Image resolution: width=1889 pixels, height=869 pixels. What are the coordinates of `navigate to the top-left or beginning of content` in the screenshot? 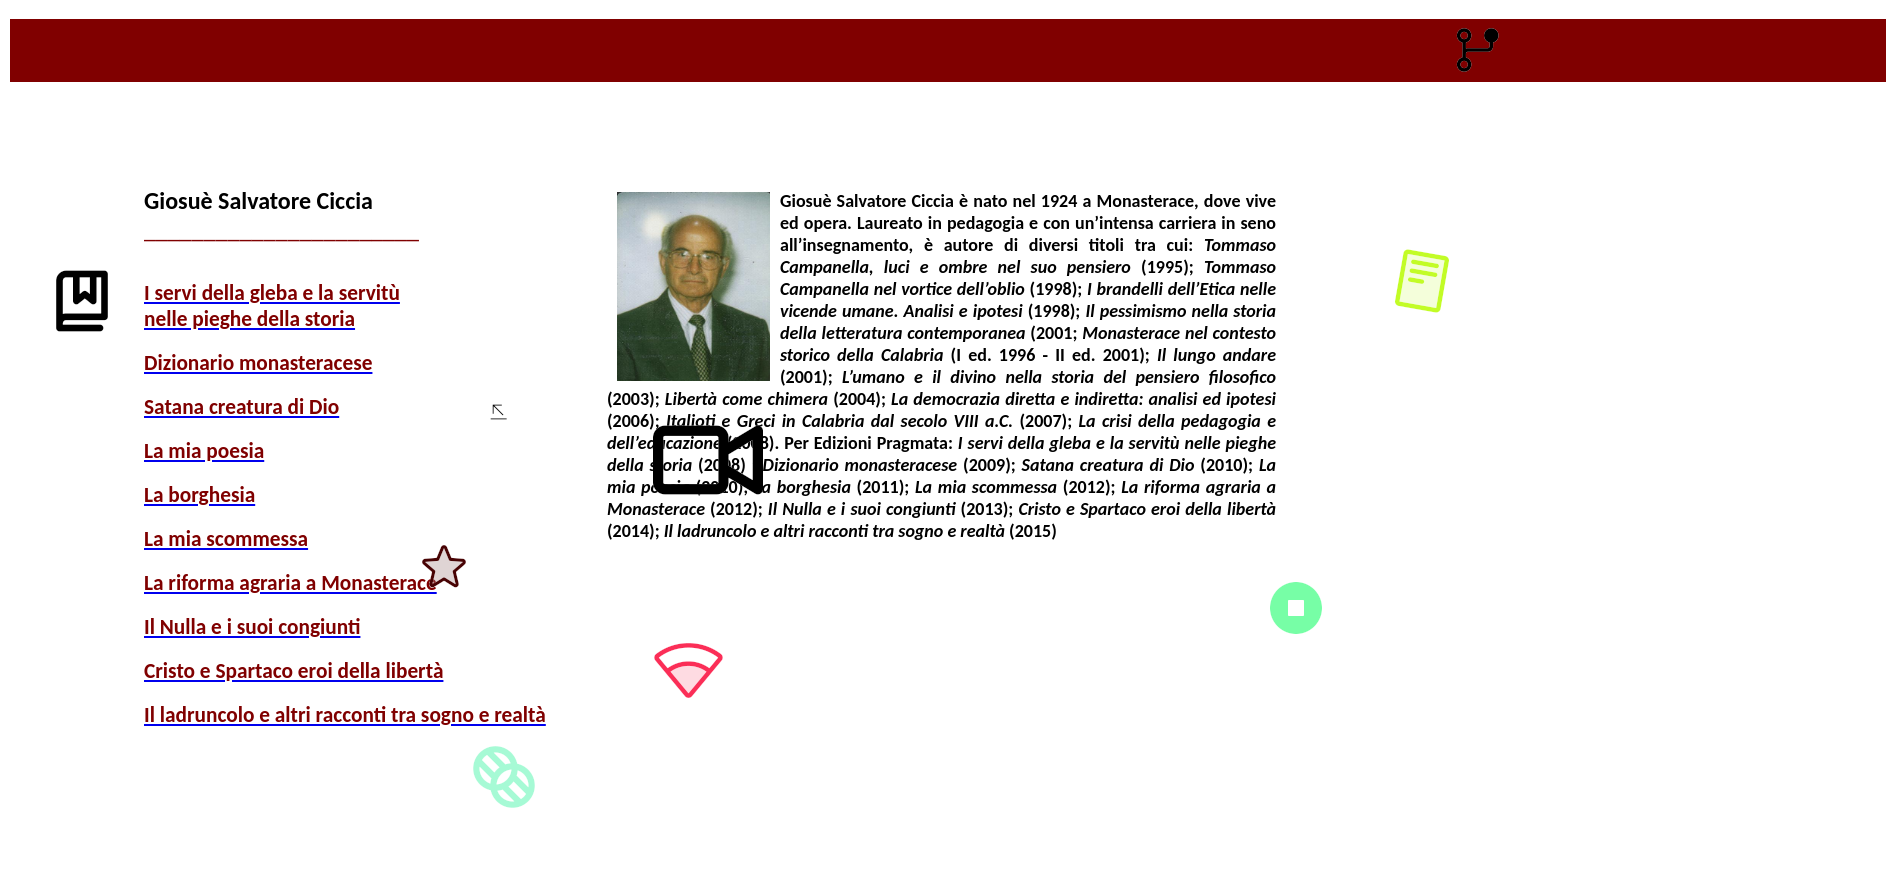 It's located at (498, 412).